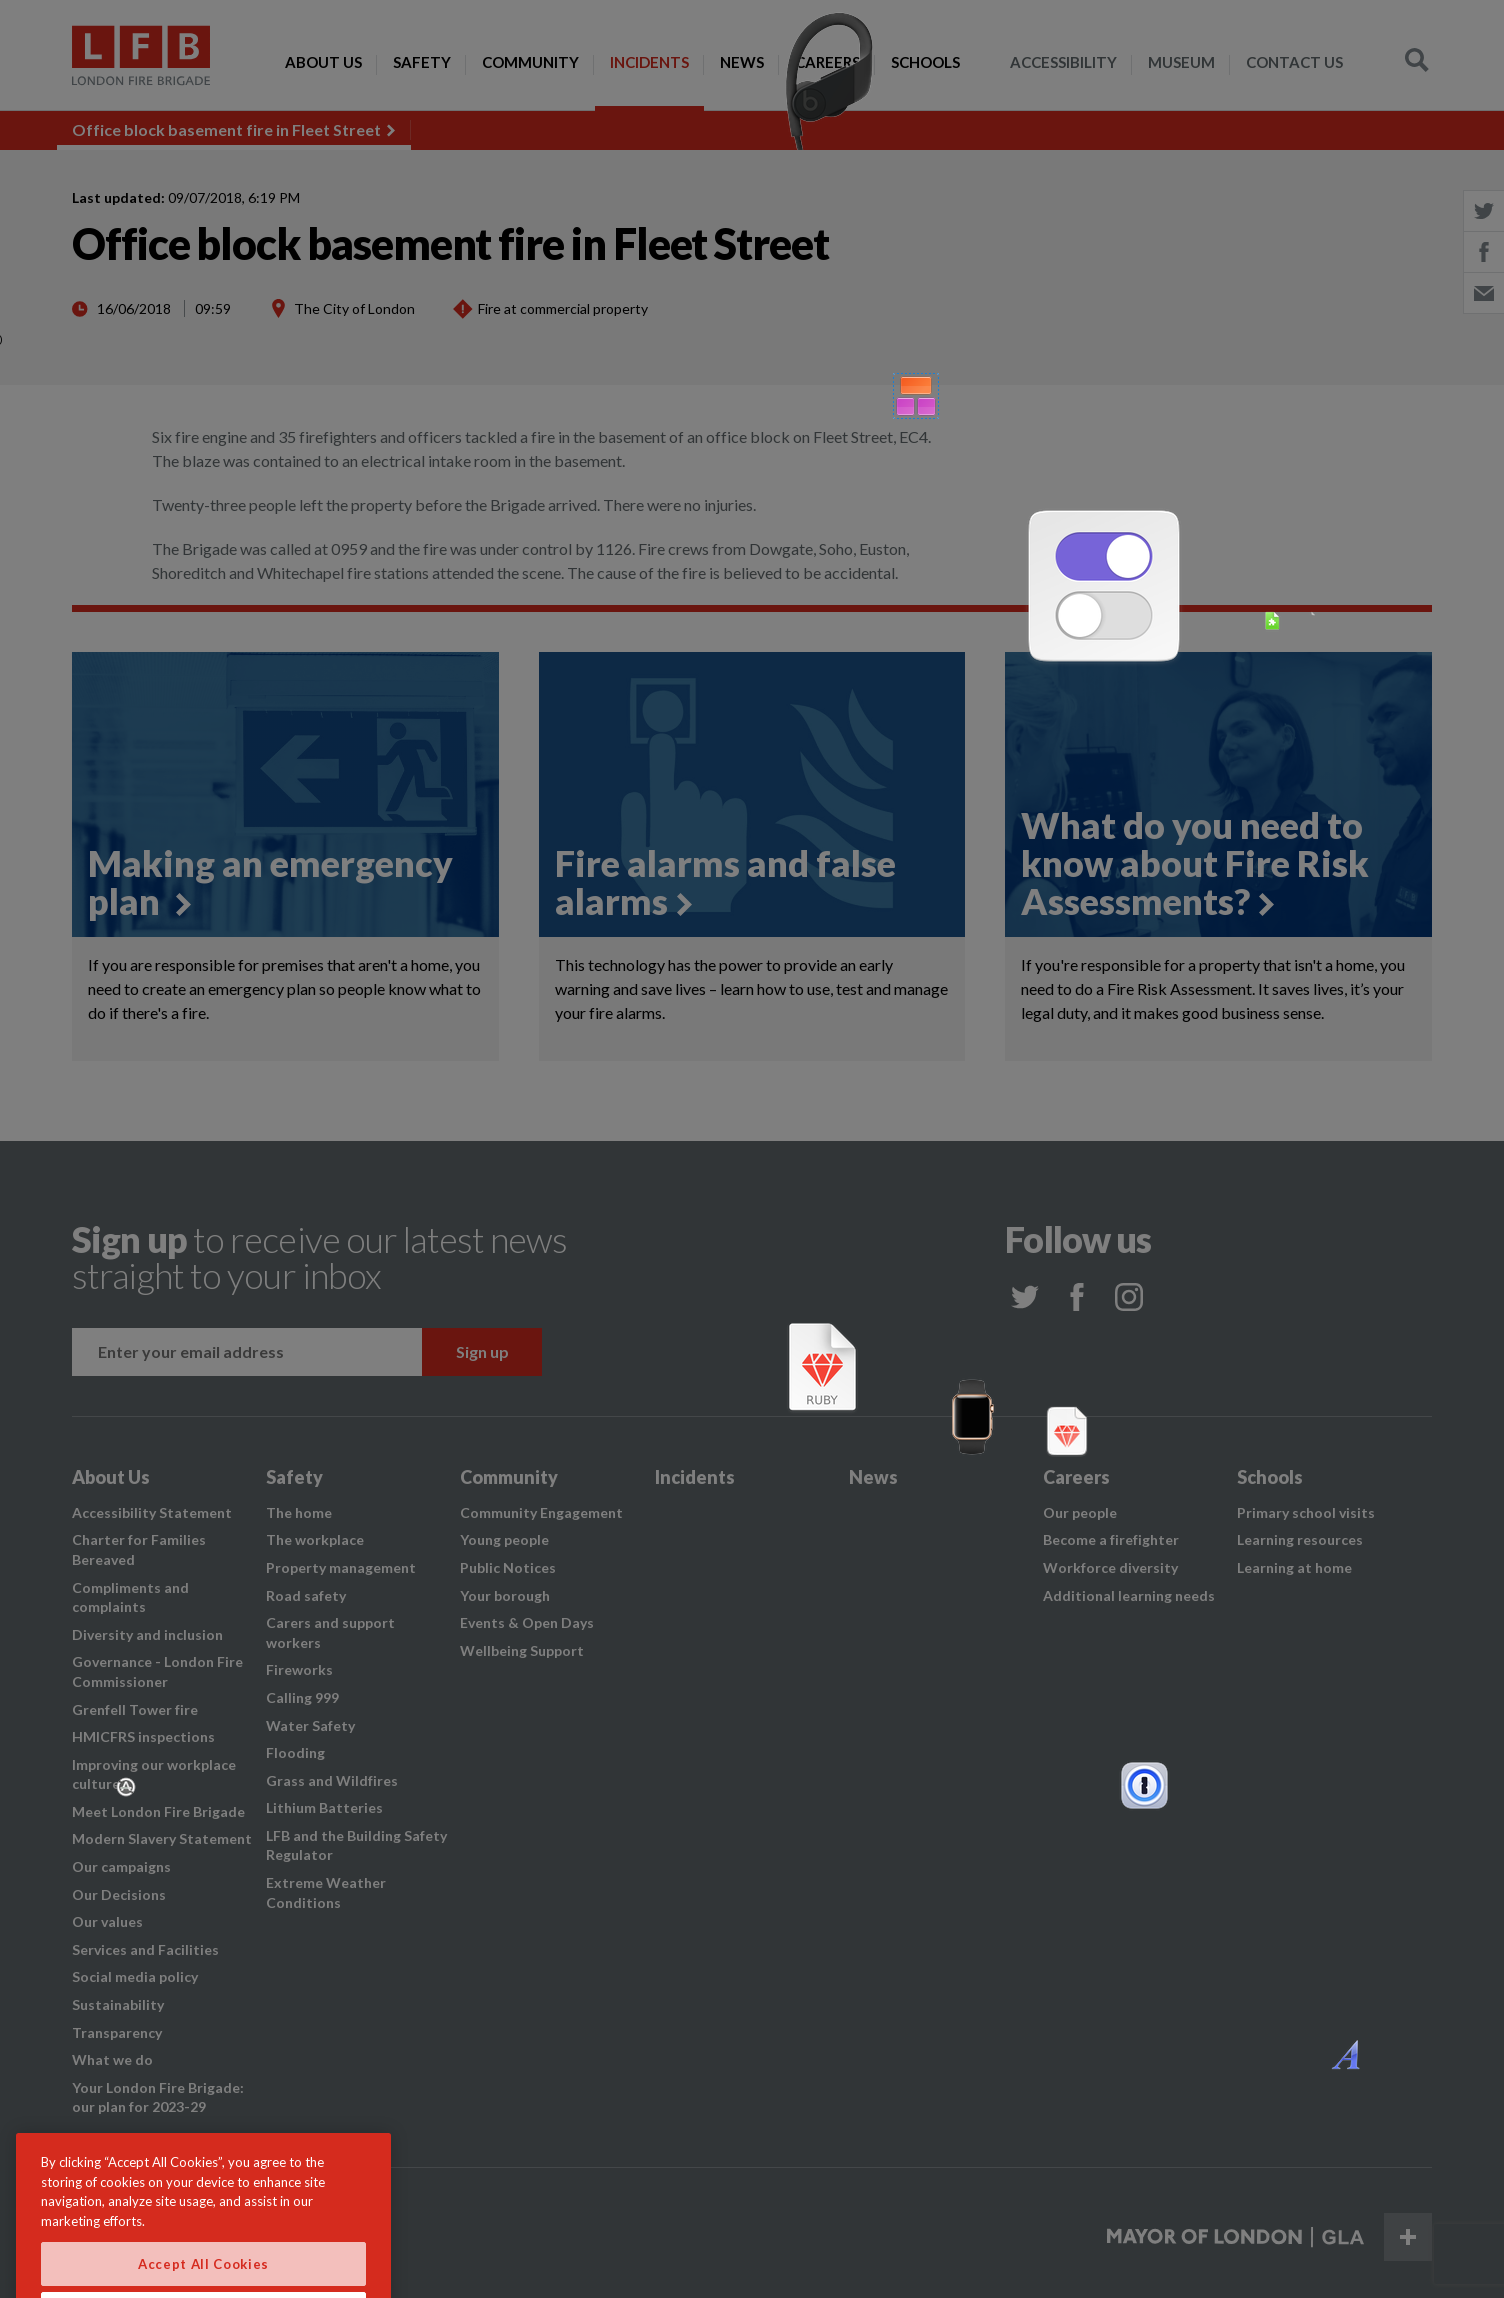 Image resolution: width=1504 pixels, height=2298 pixels. What do you see at coordinates (916, 396) in the screenshot?
I see `select all items in the current view` at bounding box center [916, 396].